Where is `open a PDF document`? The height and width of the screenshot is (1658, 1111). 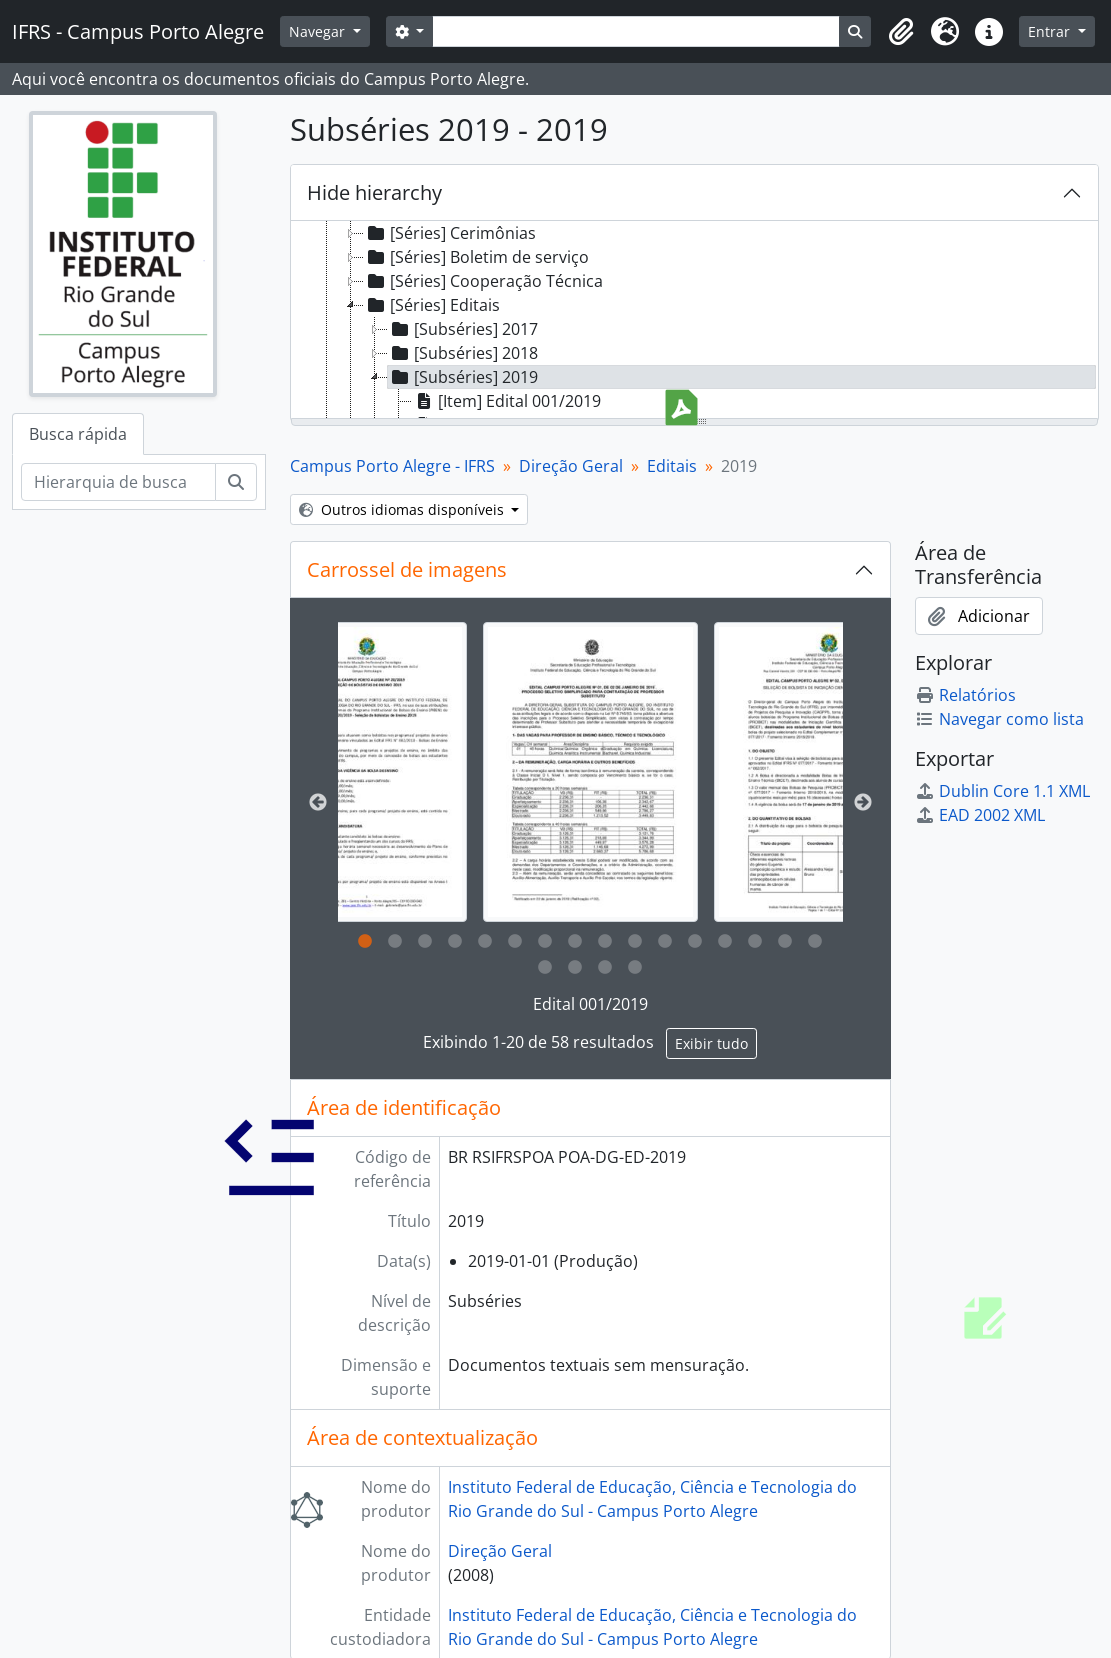 open a PDF document is located at coordinates (681, 407).